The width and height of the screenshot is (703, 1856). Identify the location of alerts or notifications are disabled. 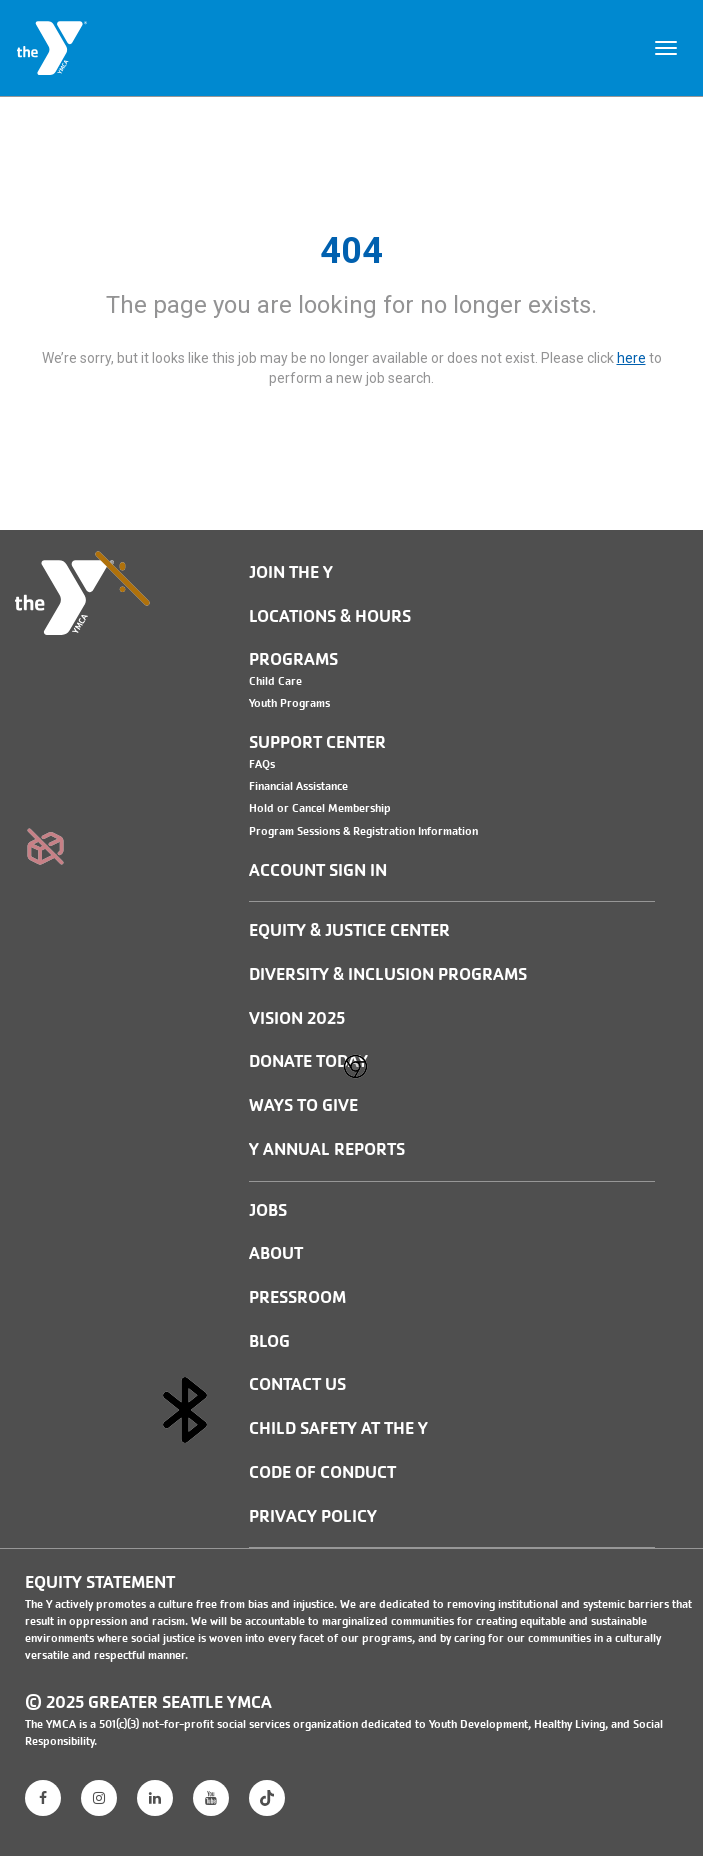
(122, 578).